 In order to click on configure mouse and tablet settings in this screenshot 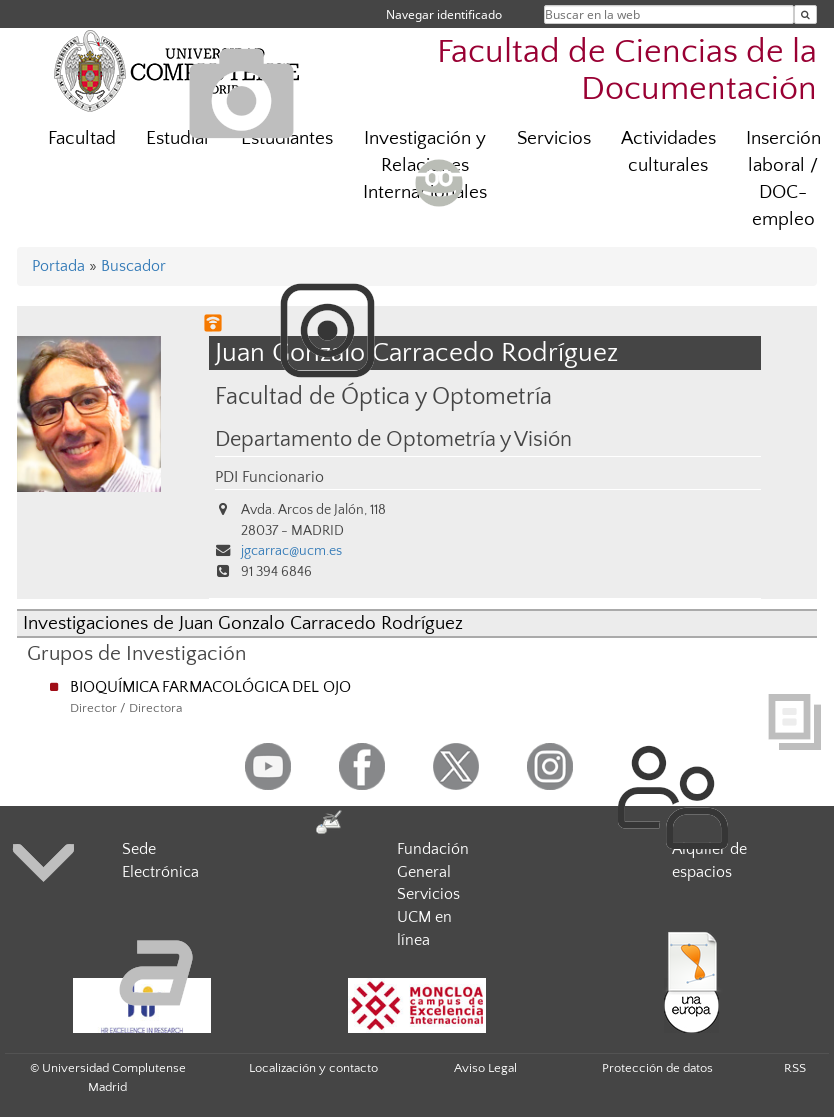, I will do `click(328, 822)`.